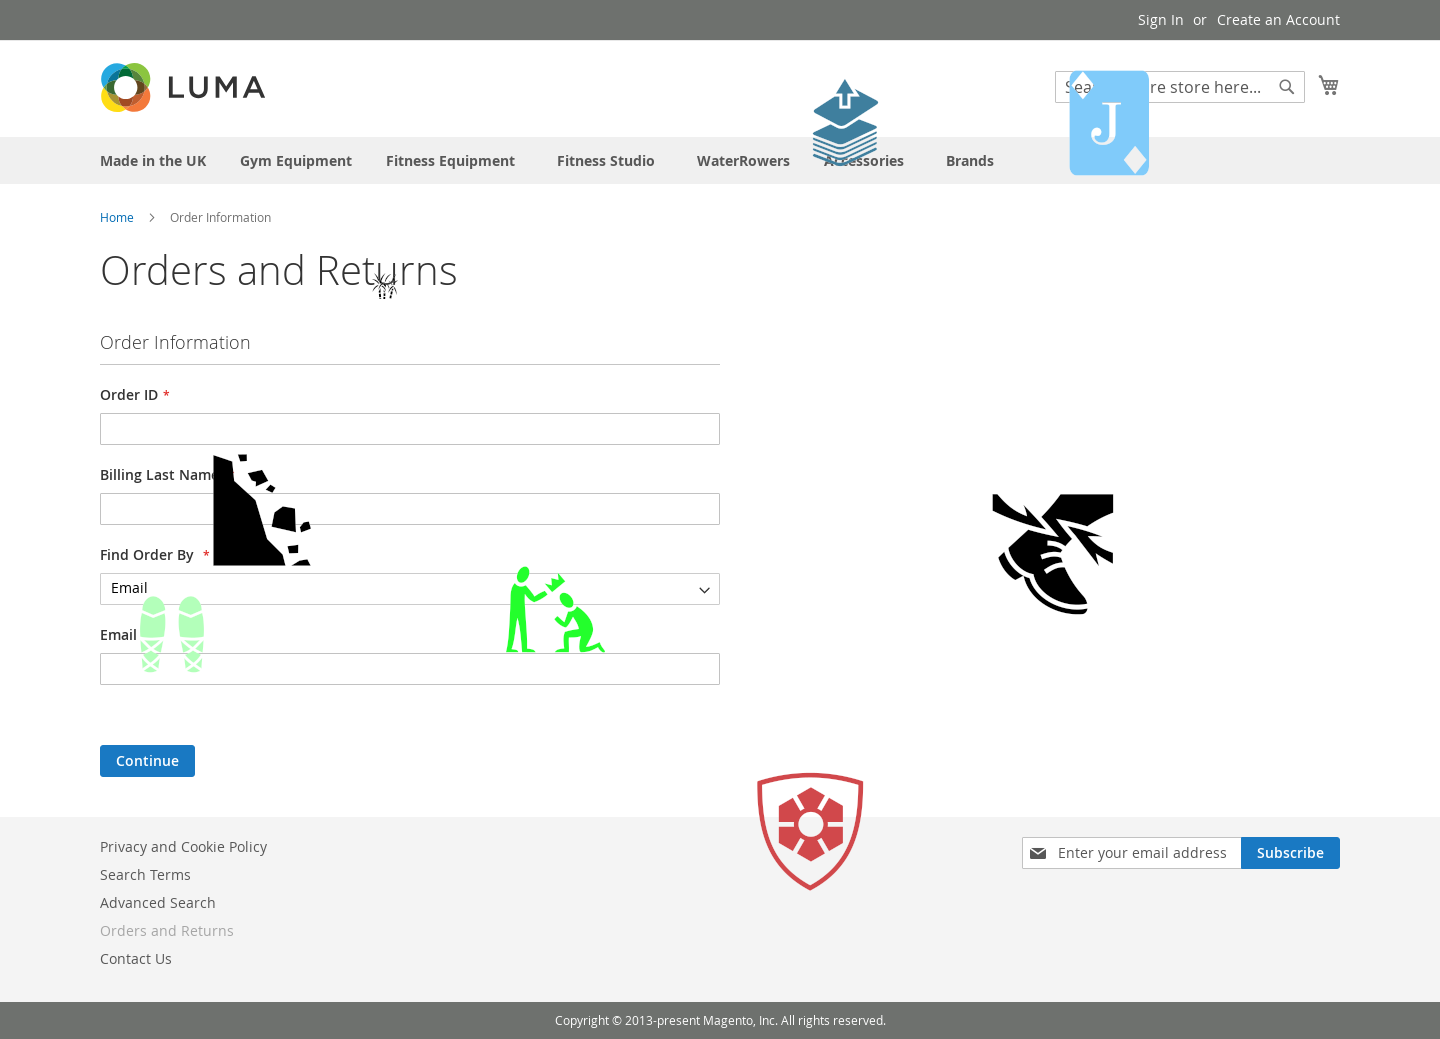 Image resolution: width=1440 pixels, height=1039 pixels. What do you see at coordinates (555, 609) in the screenshot?
I see `indicates a coronation or crowning ceremony event` at bounding box center [555, 609].